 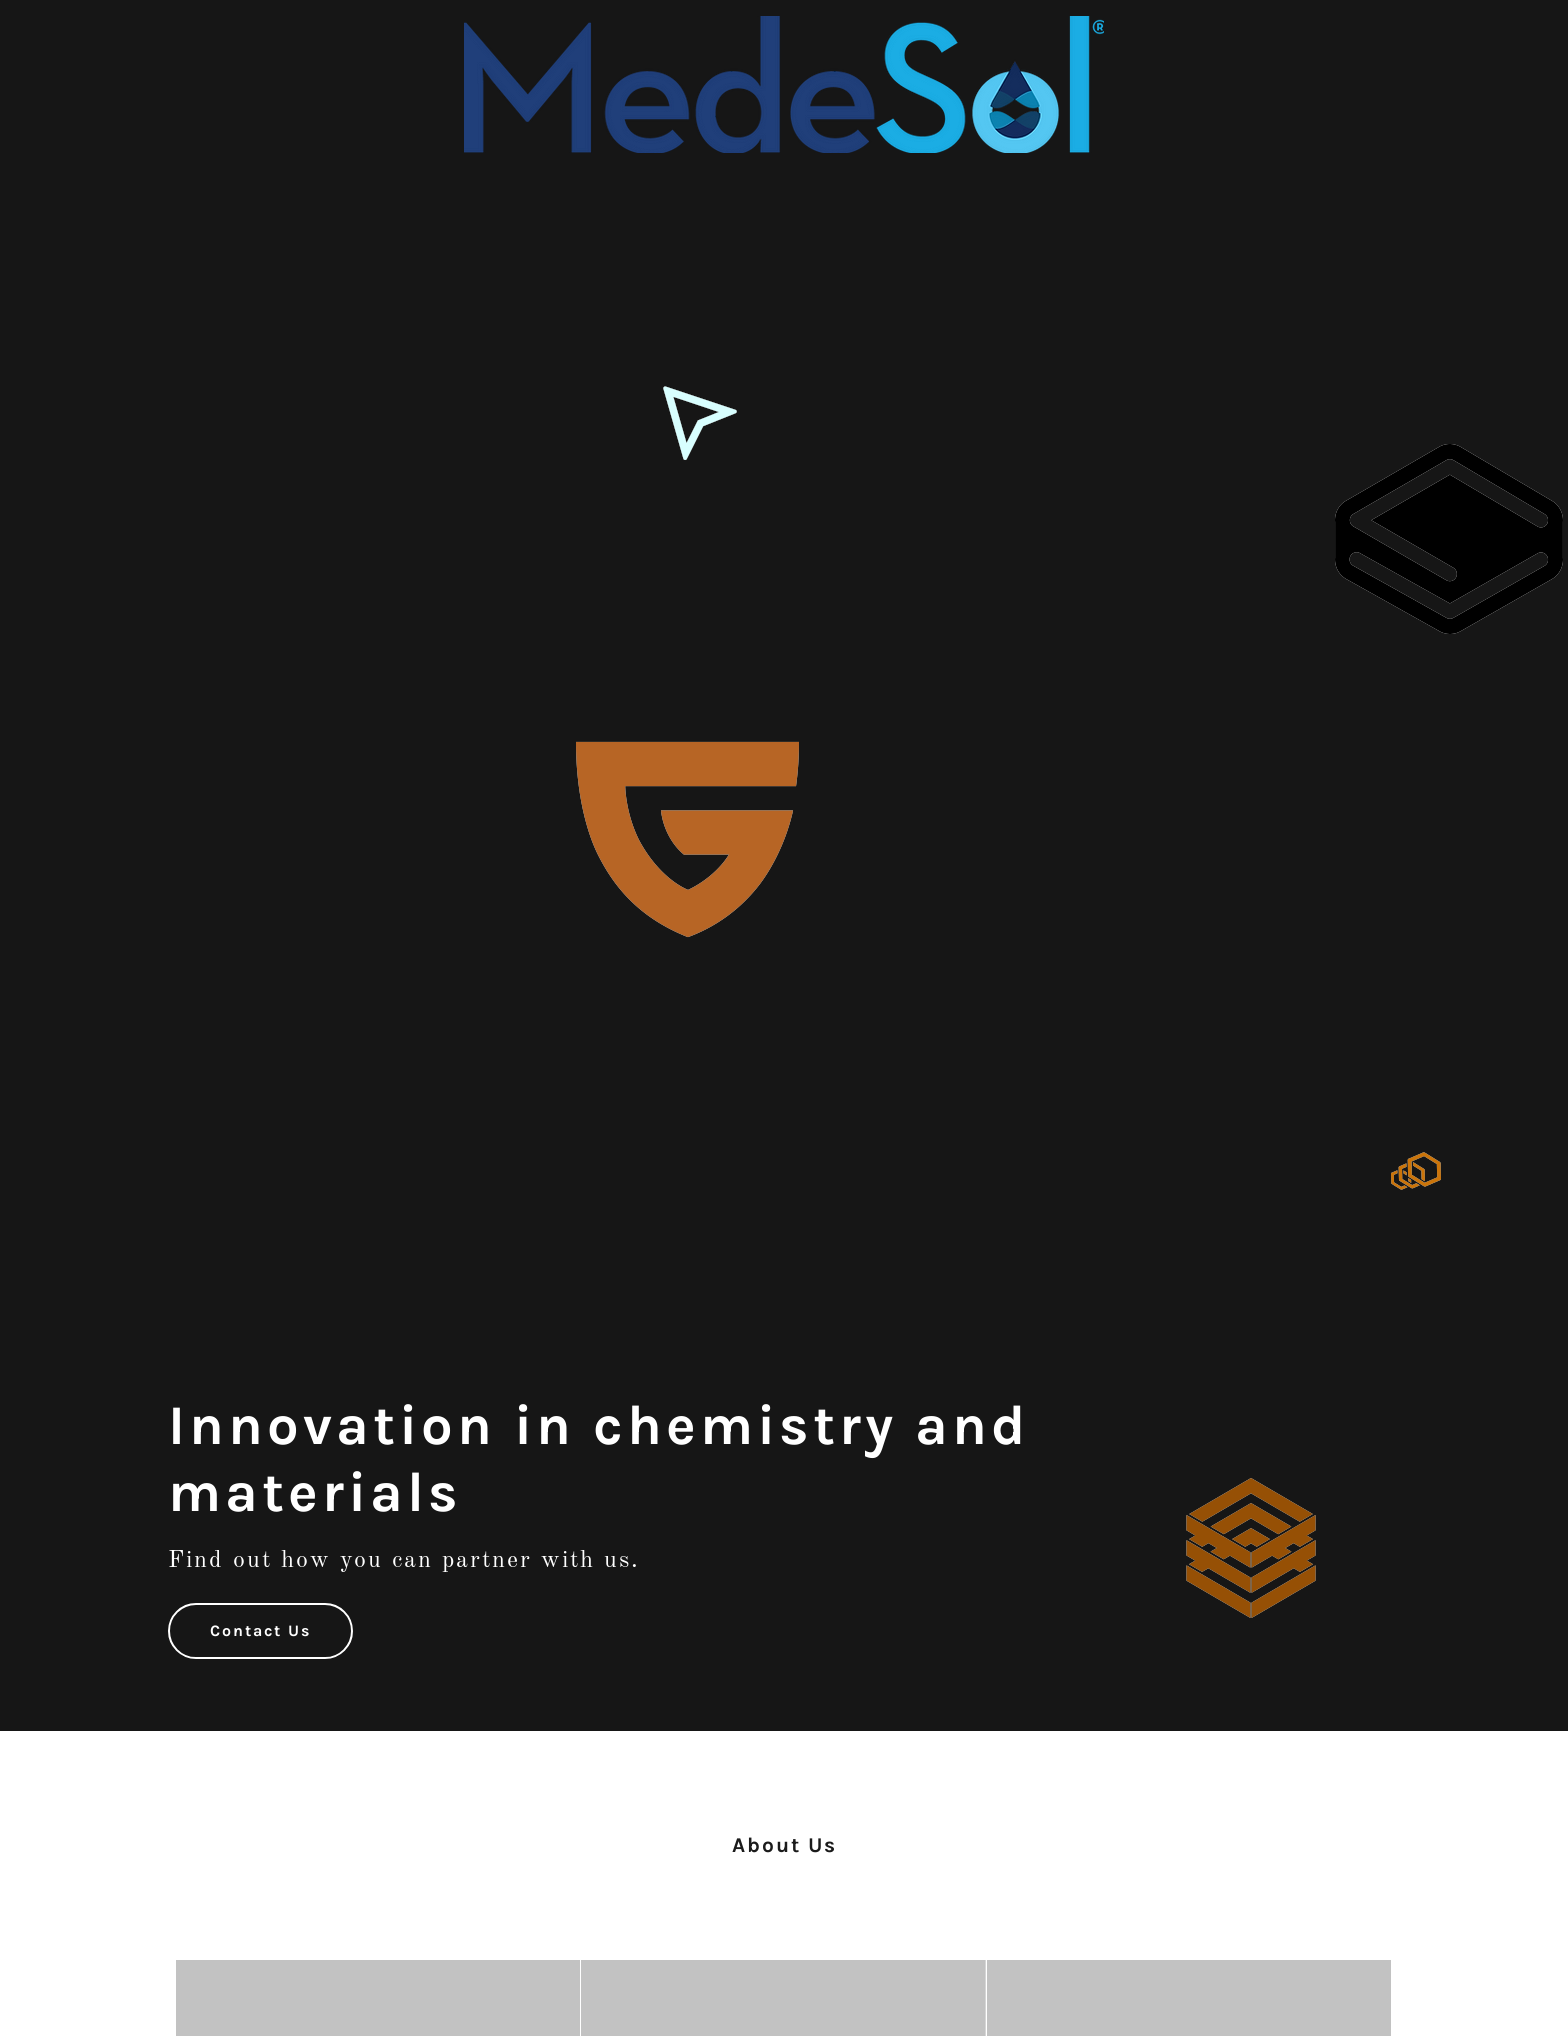 What do you see at coordinates (1251, 1548) in the screenshot?
I see `ebox brand logo` at bounding box center [1251, 1548].